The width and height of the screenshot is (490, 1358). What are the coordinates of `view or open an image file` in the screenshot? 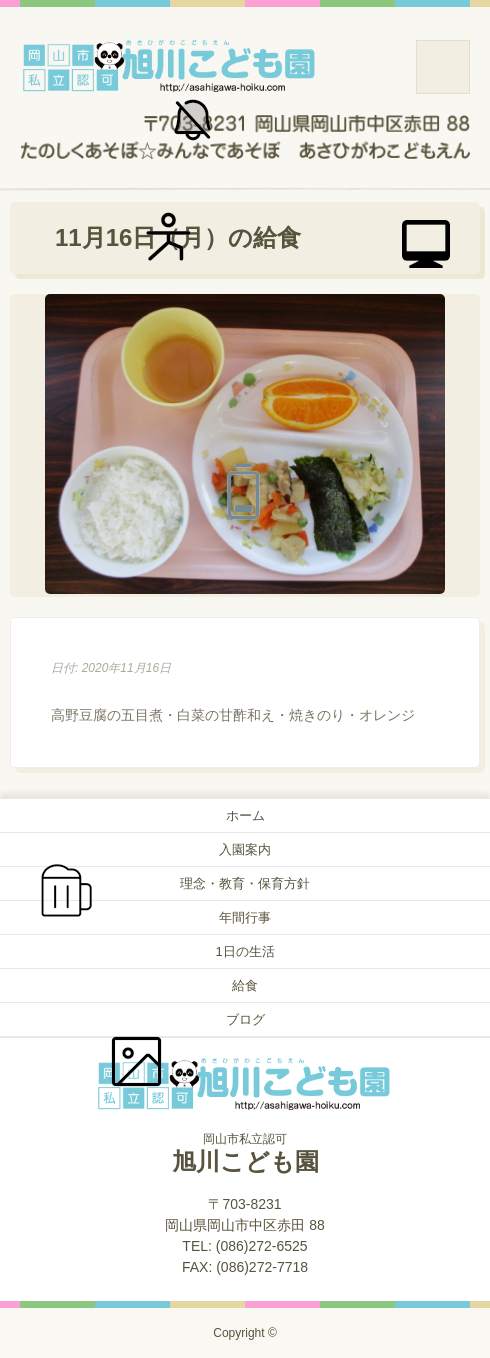 It's located at (136, 1061).